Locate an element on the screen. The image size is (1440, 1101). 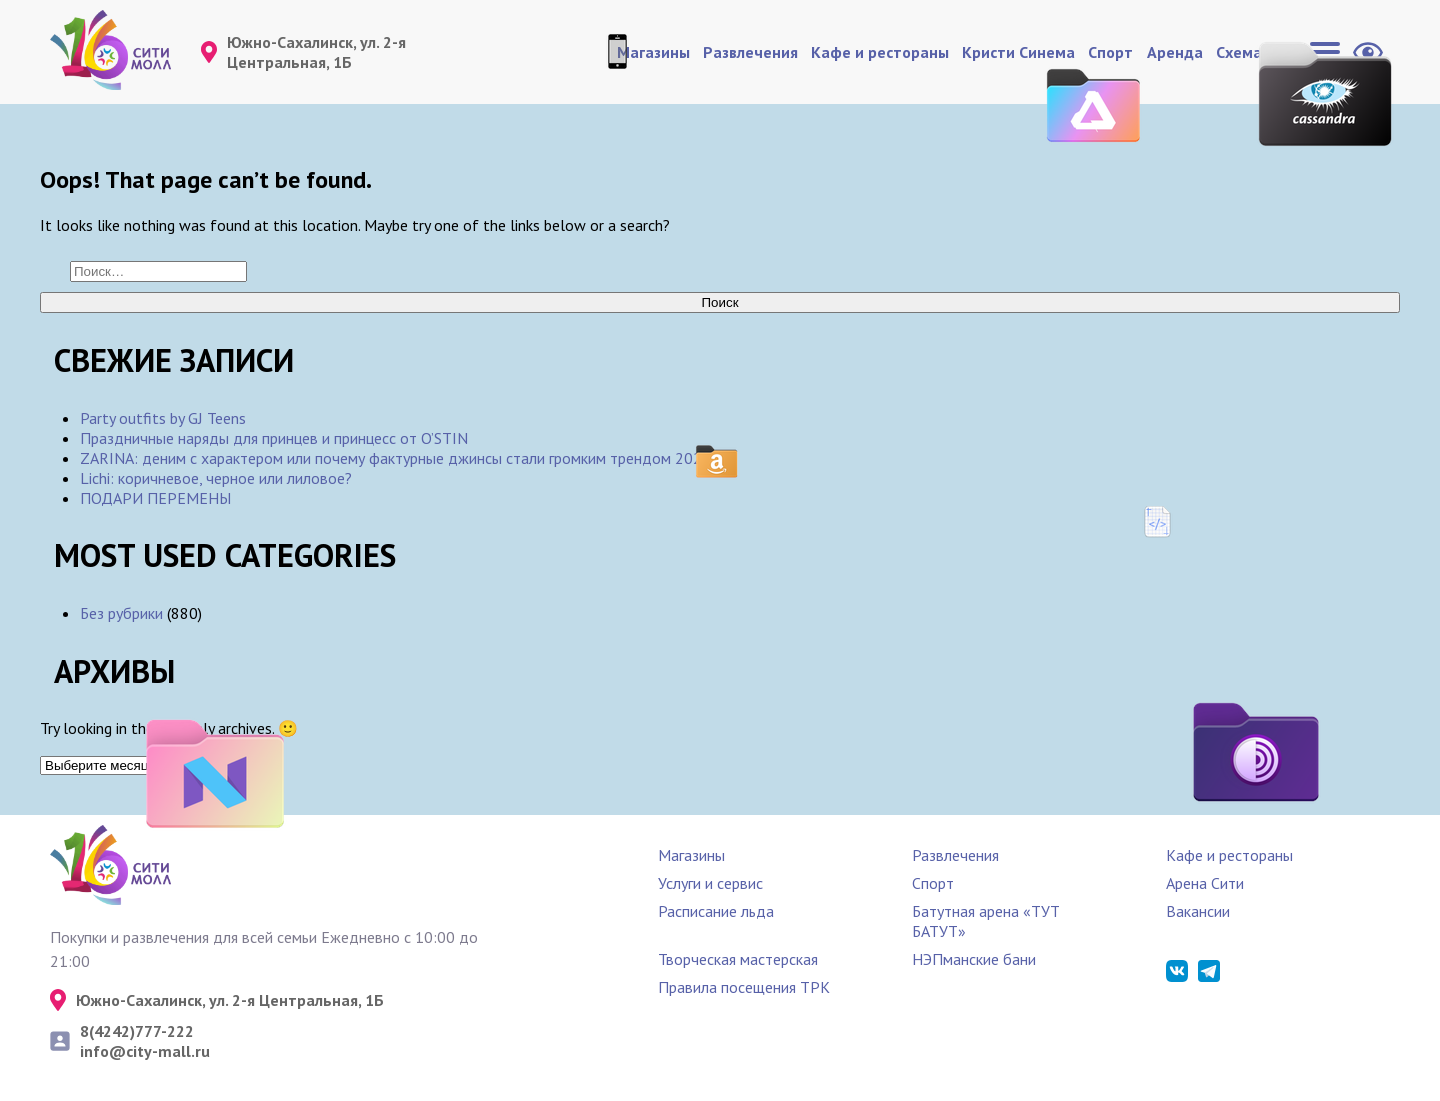
open android nougat files folder is located at coordinates (214, 777).